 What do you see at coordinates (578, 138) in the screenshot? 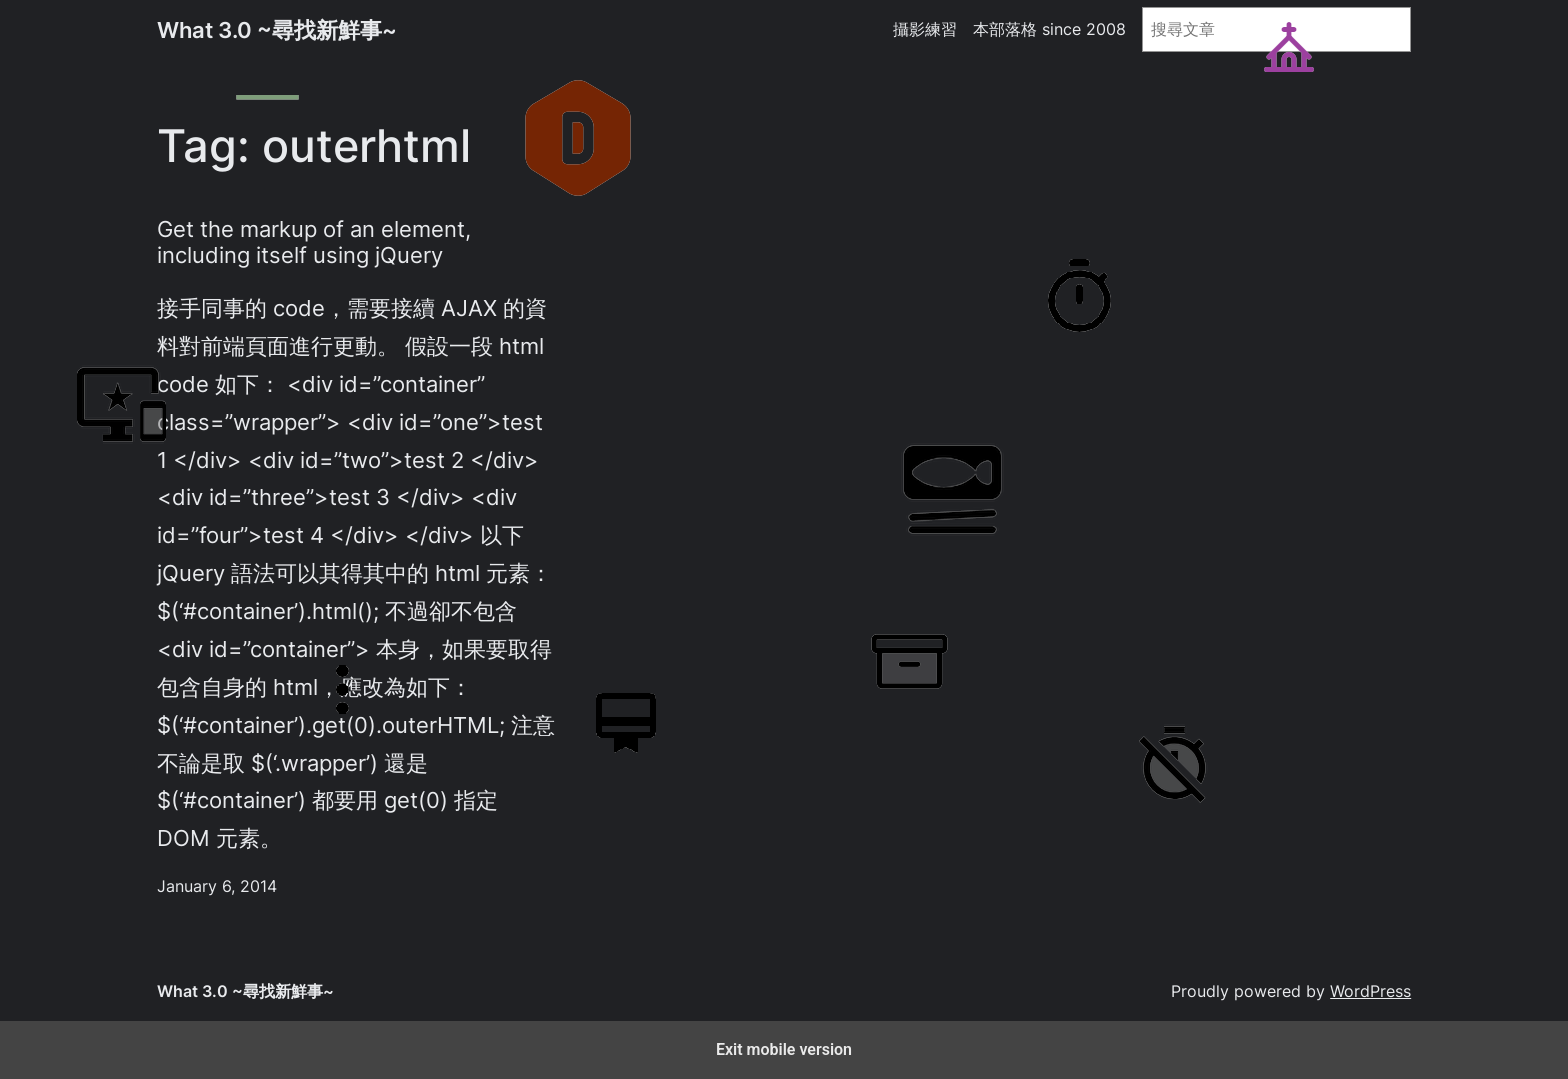
I see `indicates a "D" grade or rating level` at bounding box center [578, 138].